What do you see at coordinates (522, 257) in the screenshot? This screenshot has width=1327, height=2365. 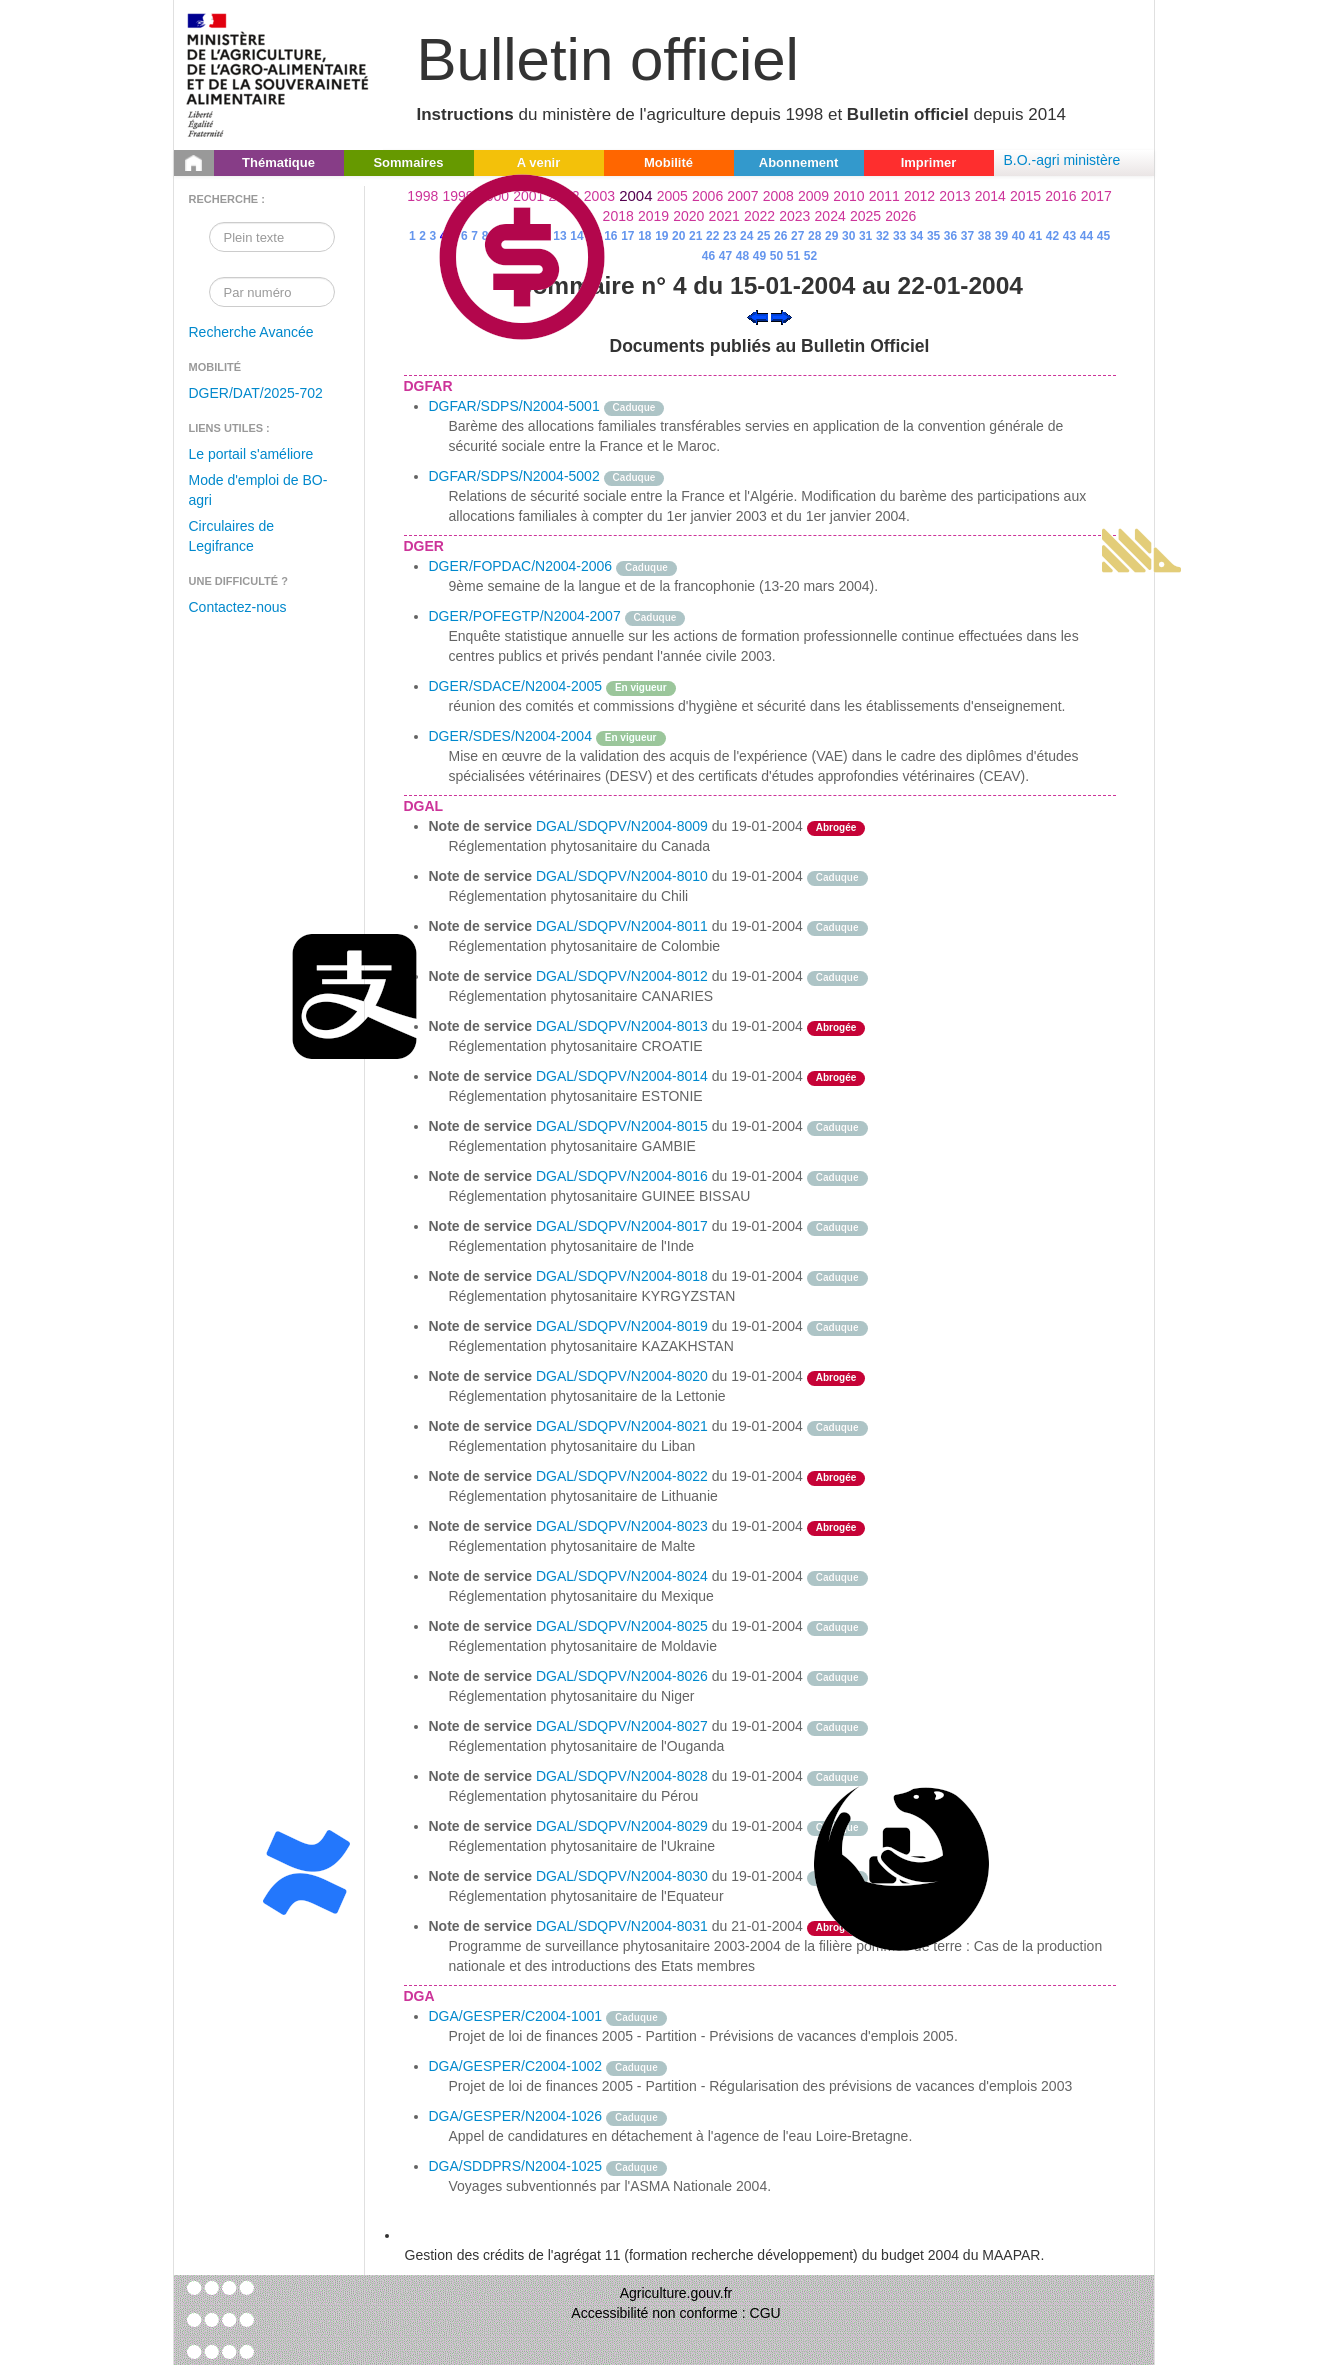 I see `view account balance or financial summary` at bounding box center [522, 257].